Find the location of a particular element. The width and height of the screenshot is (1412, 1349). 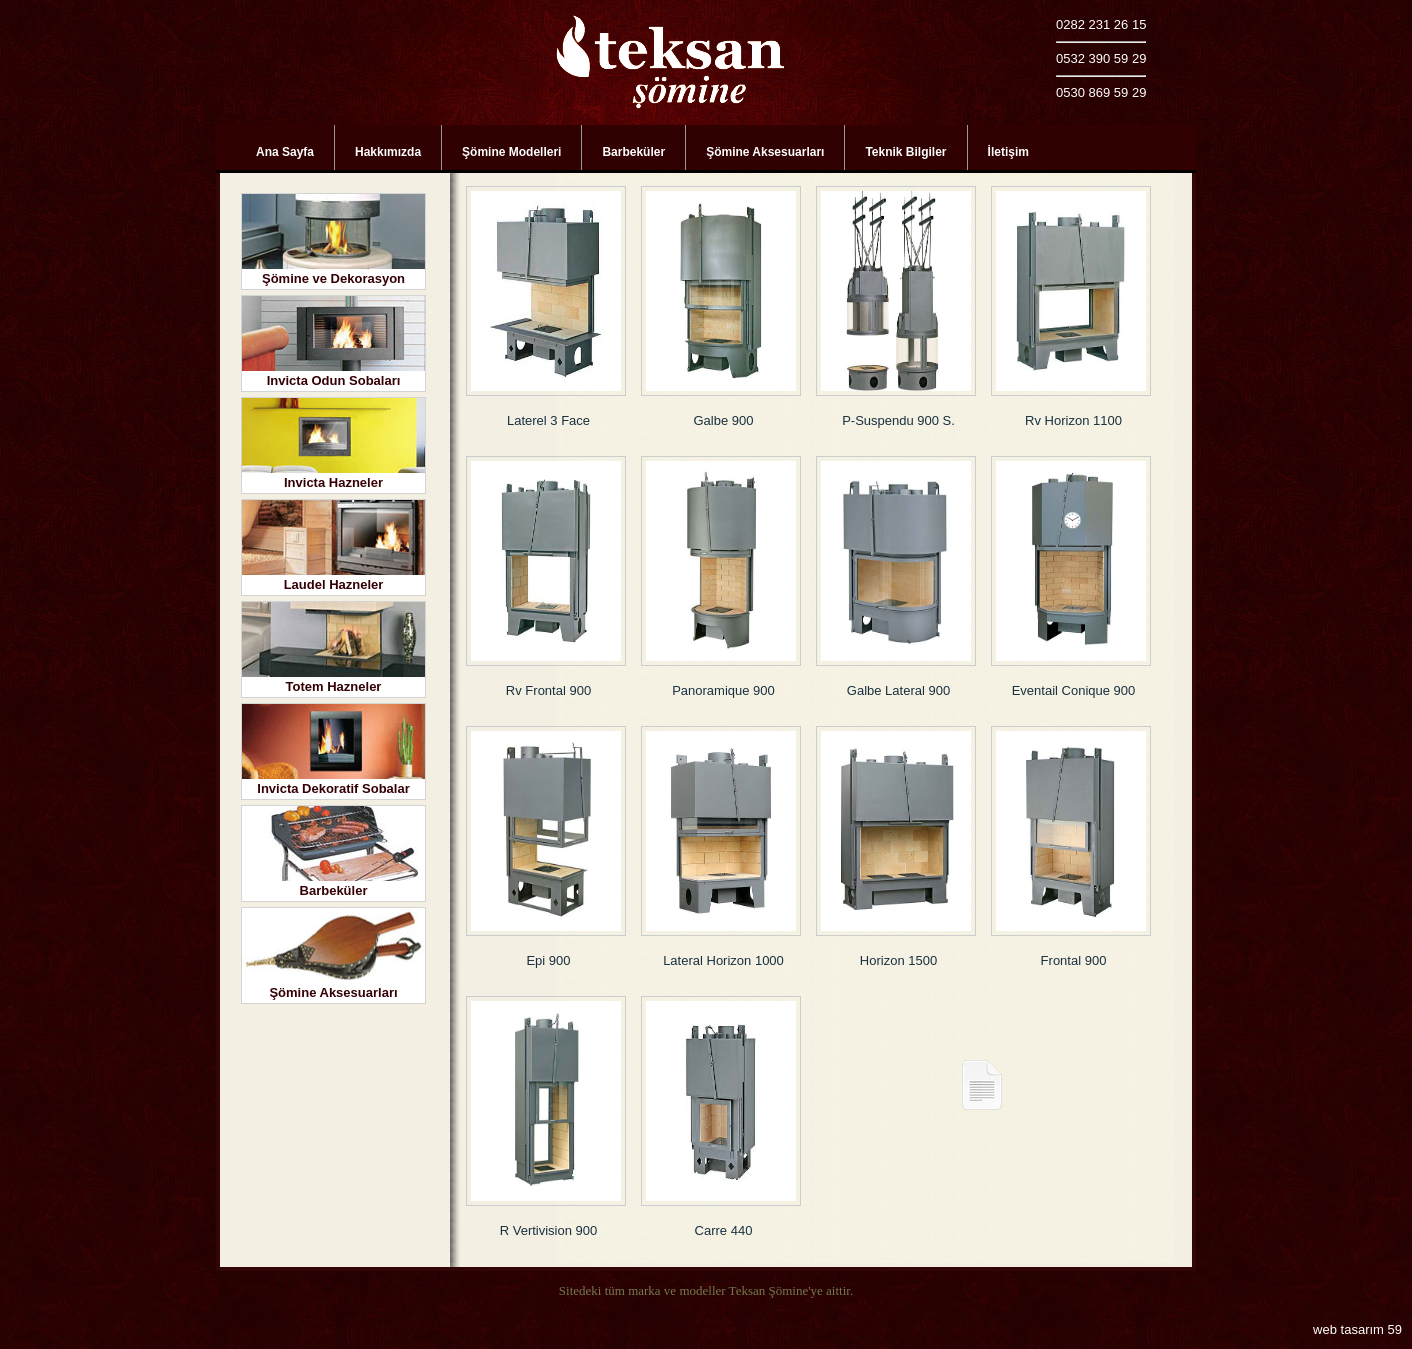

open a text document is located at coordinates (982, 1085).